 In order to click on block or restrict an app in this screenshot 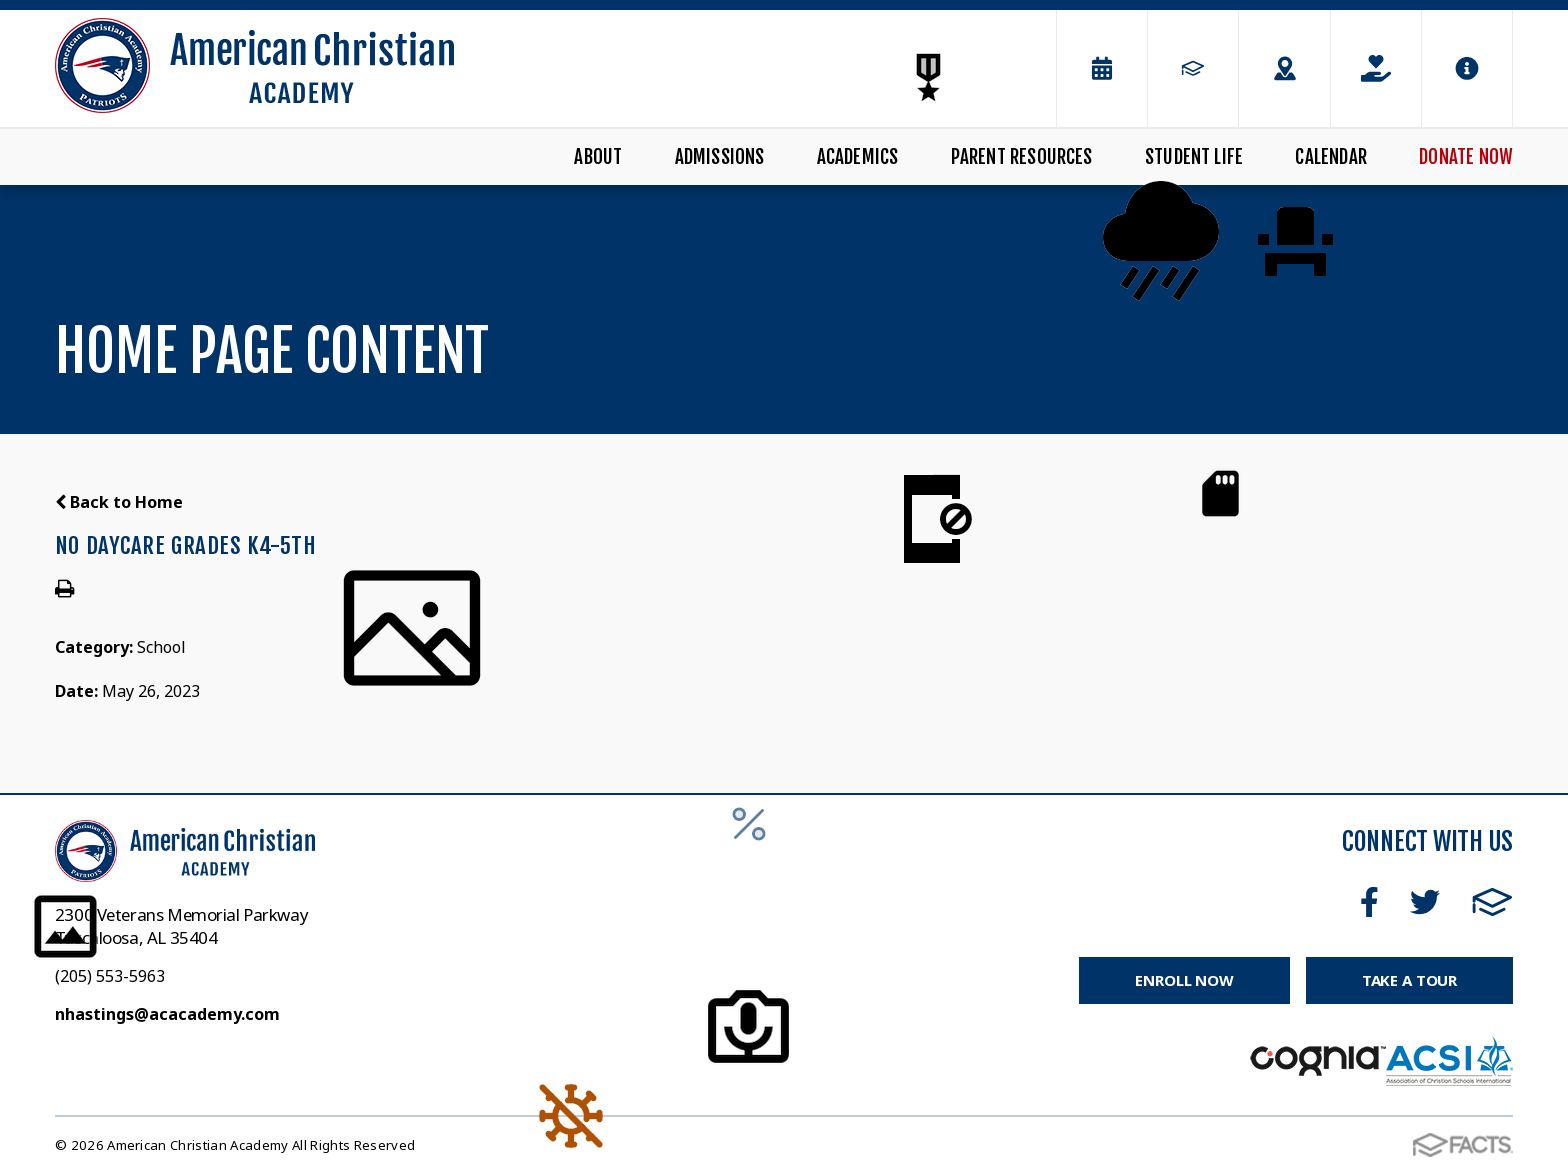, I will do `click(932, 519)`.